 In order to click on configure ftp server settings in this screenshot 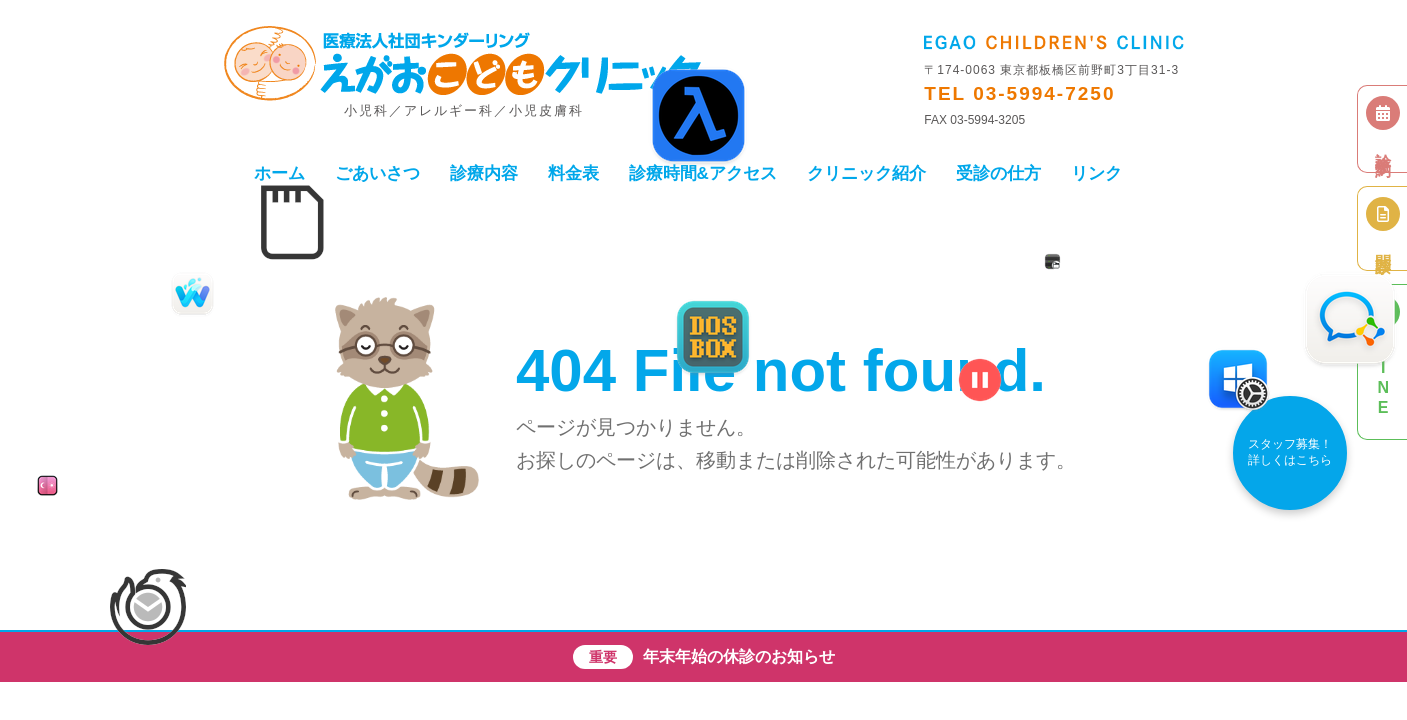, I will do `click(1052, 261)`.